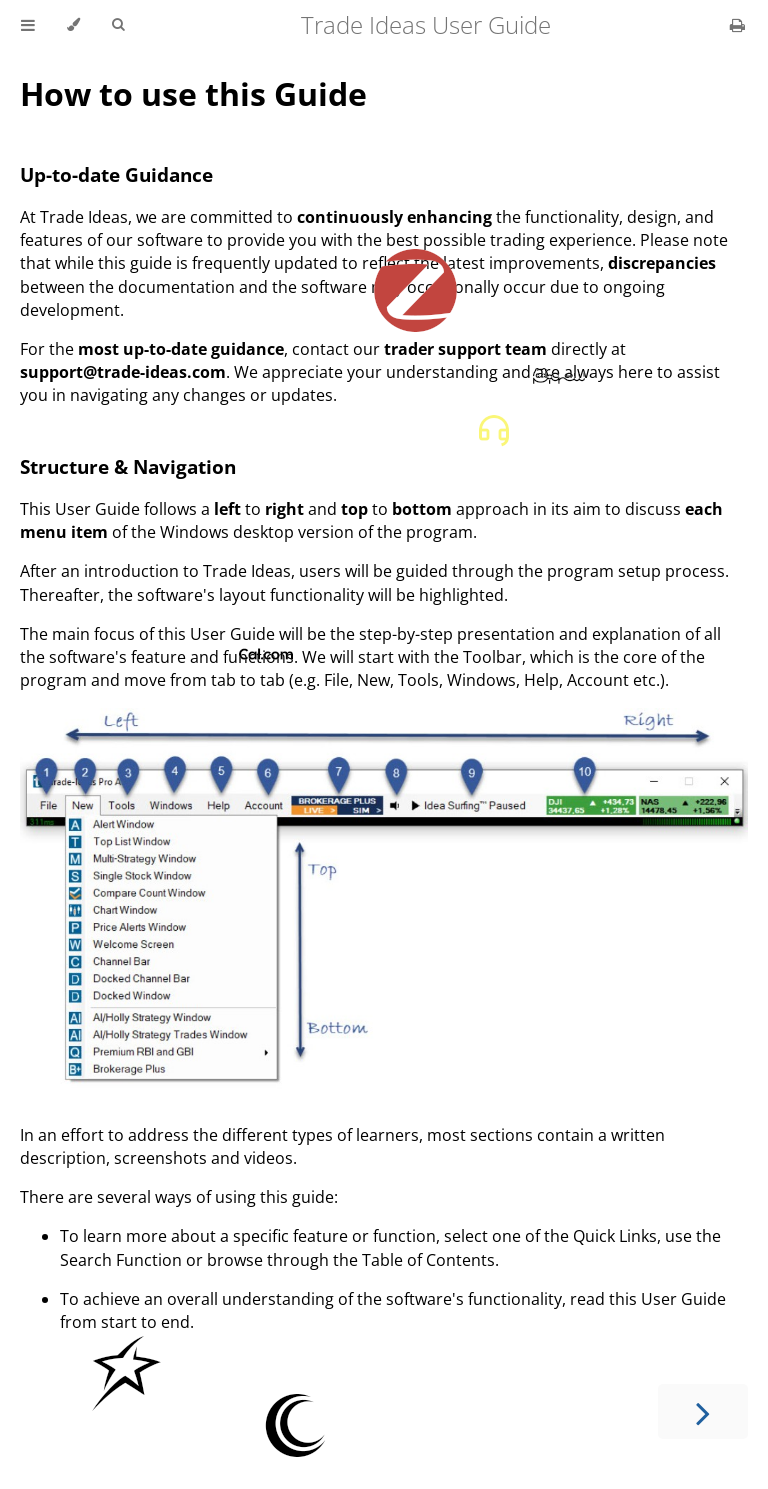 Image resolution: width=768 pixels, height=1489 pixels. What do you see at coordinates (295, 1425) in the screenshot?
I see `contributor covenant logo indicating a code of conduct for open source projects` at bounding box center [295, 1425].